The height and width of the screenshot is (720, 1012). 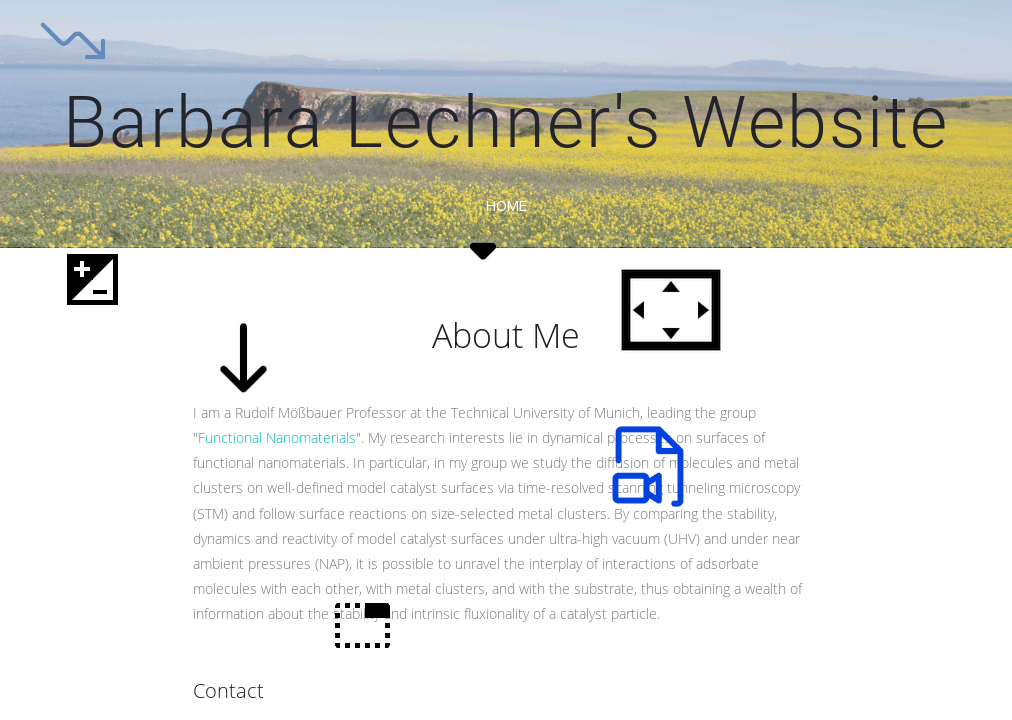 What do you see at coordinates (73, 41) in the screenshot?
I see `indicates a declining trend or decreasing value` at bounding box center [73, 41].